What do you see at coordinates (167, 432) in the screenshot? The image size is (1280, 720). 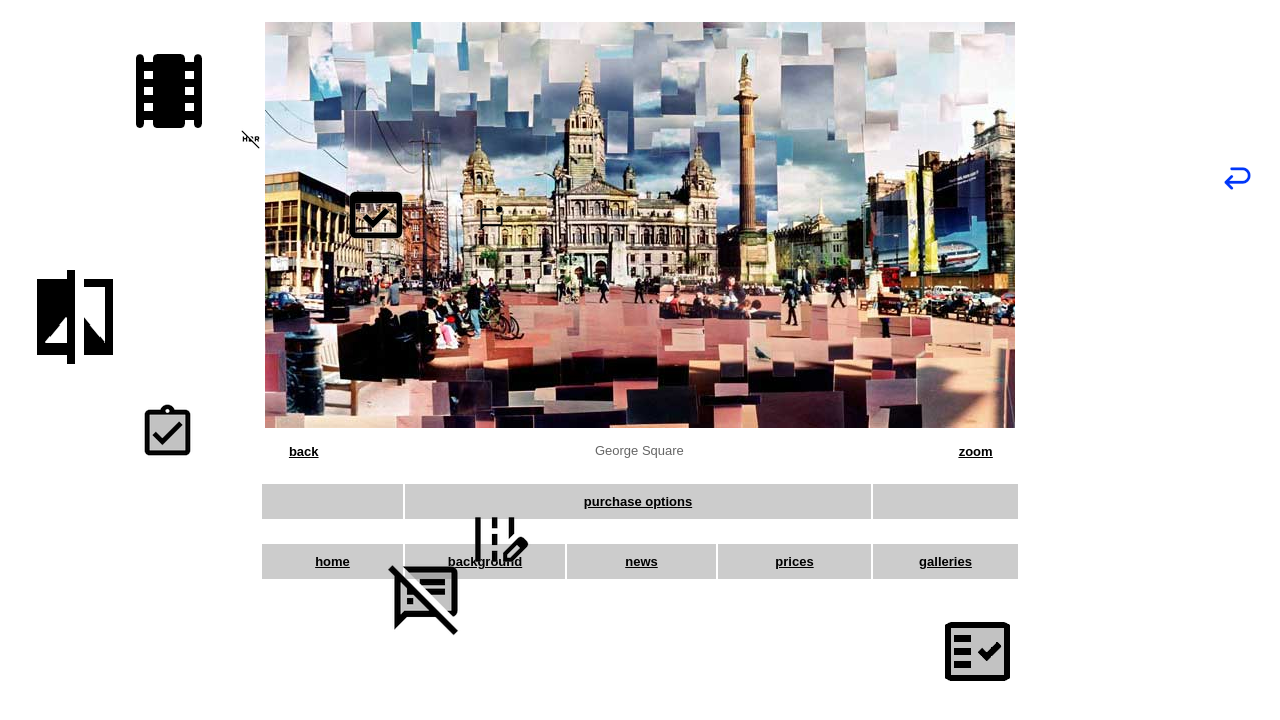 I see `view completed tasks or assignments` at bounding box center [167, 432].